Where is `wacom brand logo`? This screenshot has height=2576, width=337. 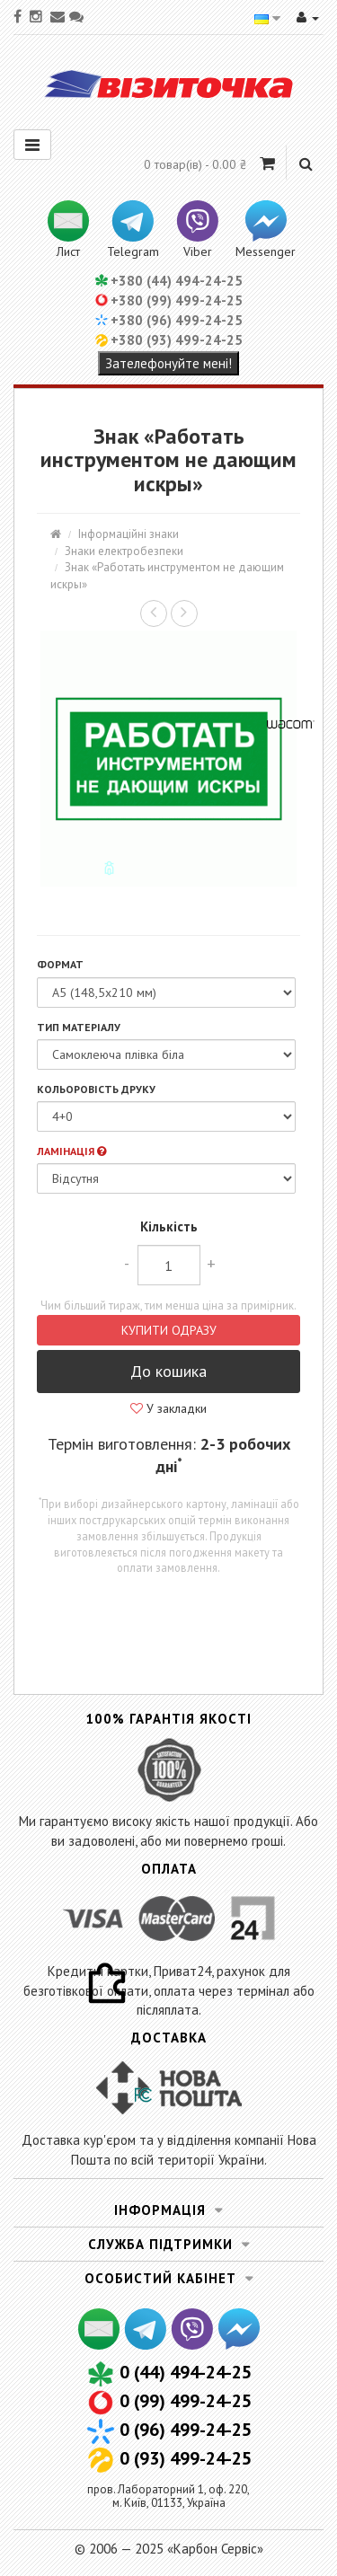
wacom brand logo is located at coordinates (290, 724).